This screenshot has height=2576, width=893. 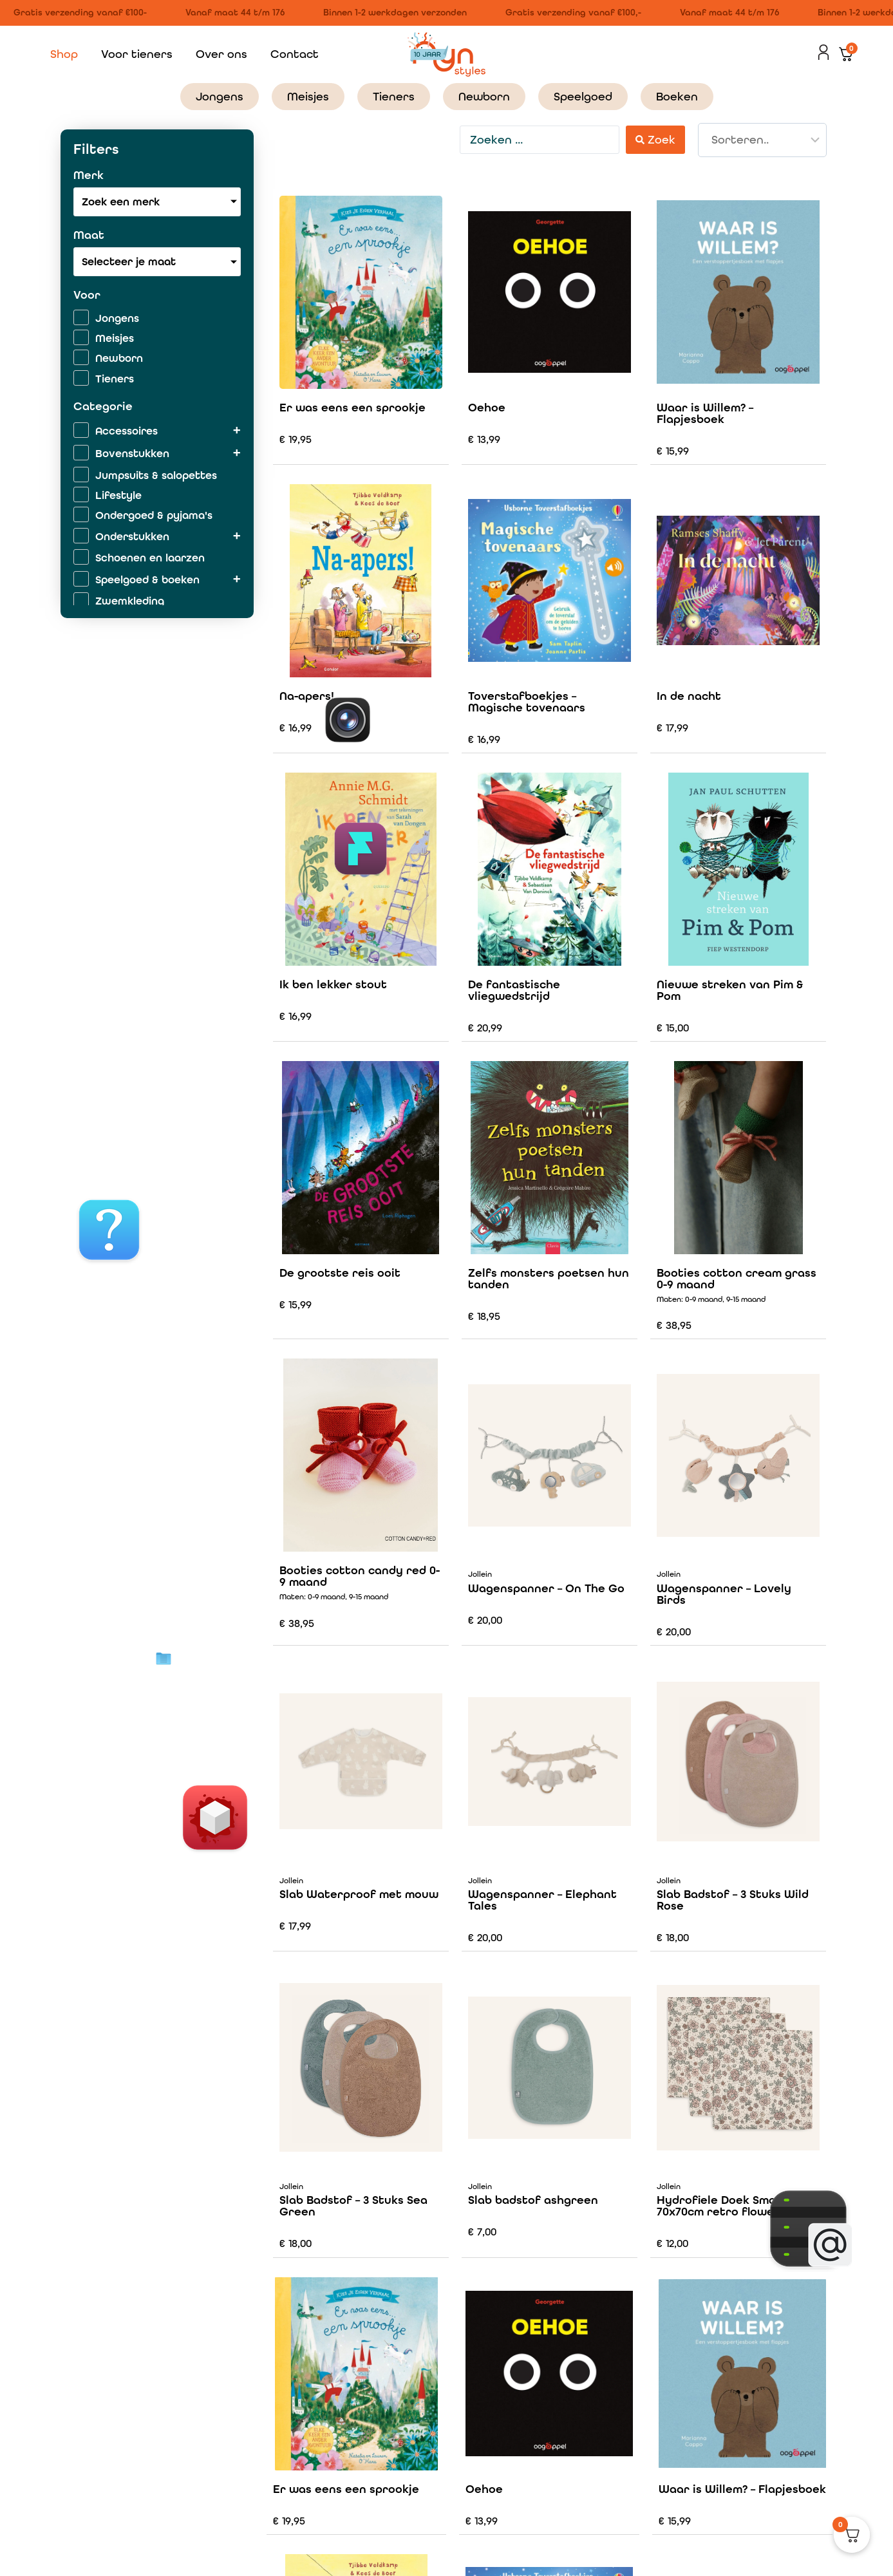 What do you see at coordinates (109, 1231) in the screenshot?
I see `indicates a help or information dialog` at bounding box center [109, 1231].